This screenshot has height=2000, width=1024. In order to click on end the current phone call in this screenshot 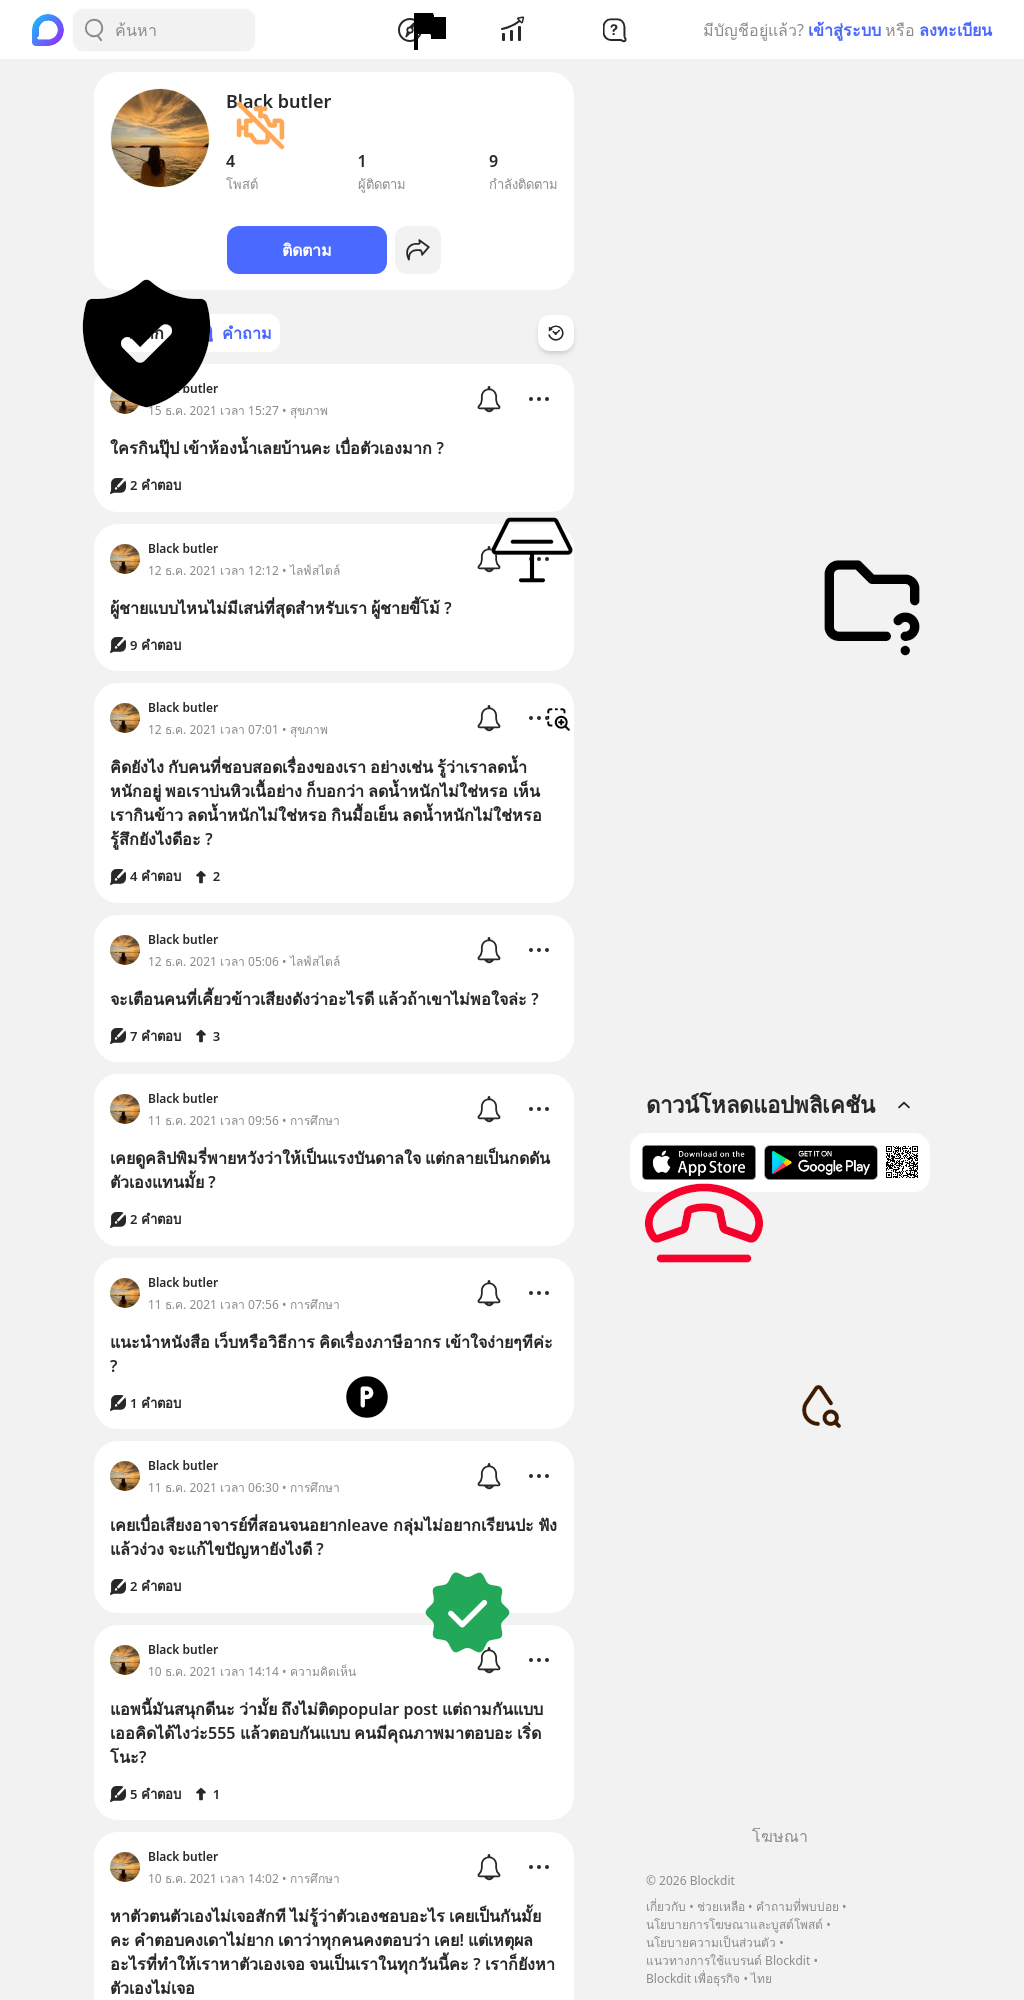, I will do `click(704, 1223)`.